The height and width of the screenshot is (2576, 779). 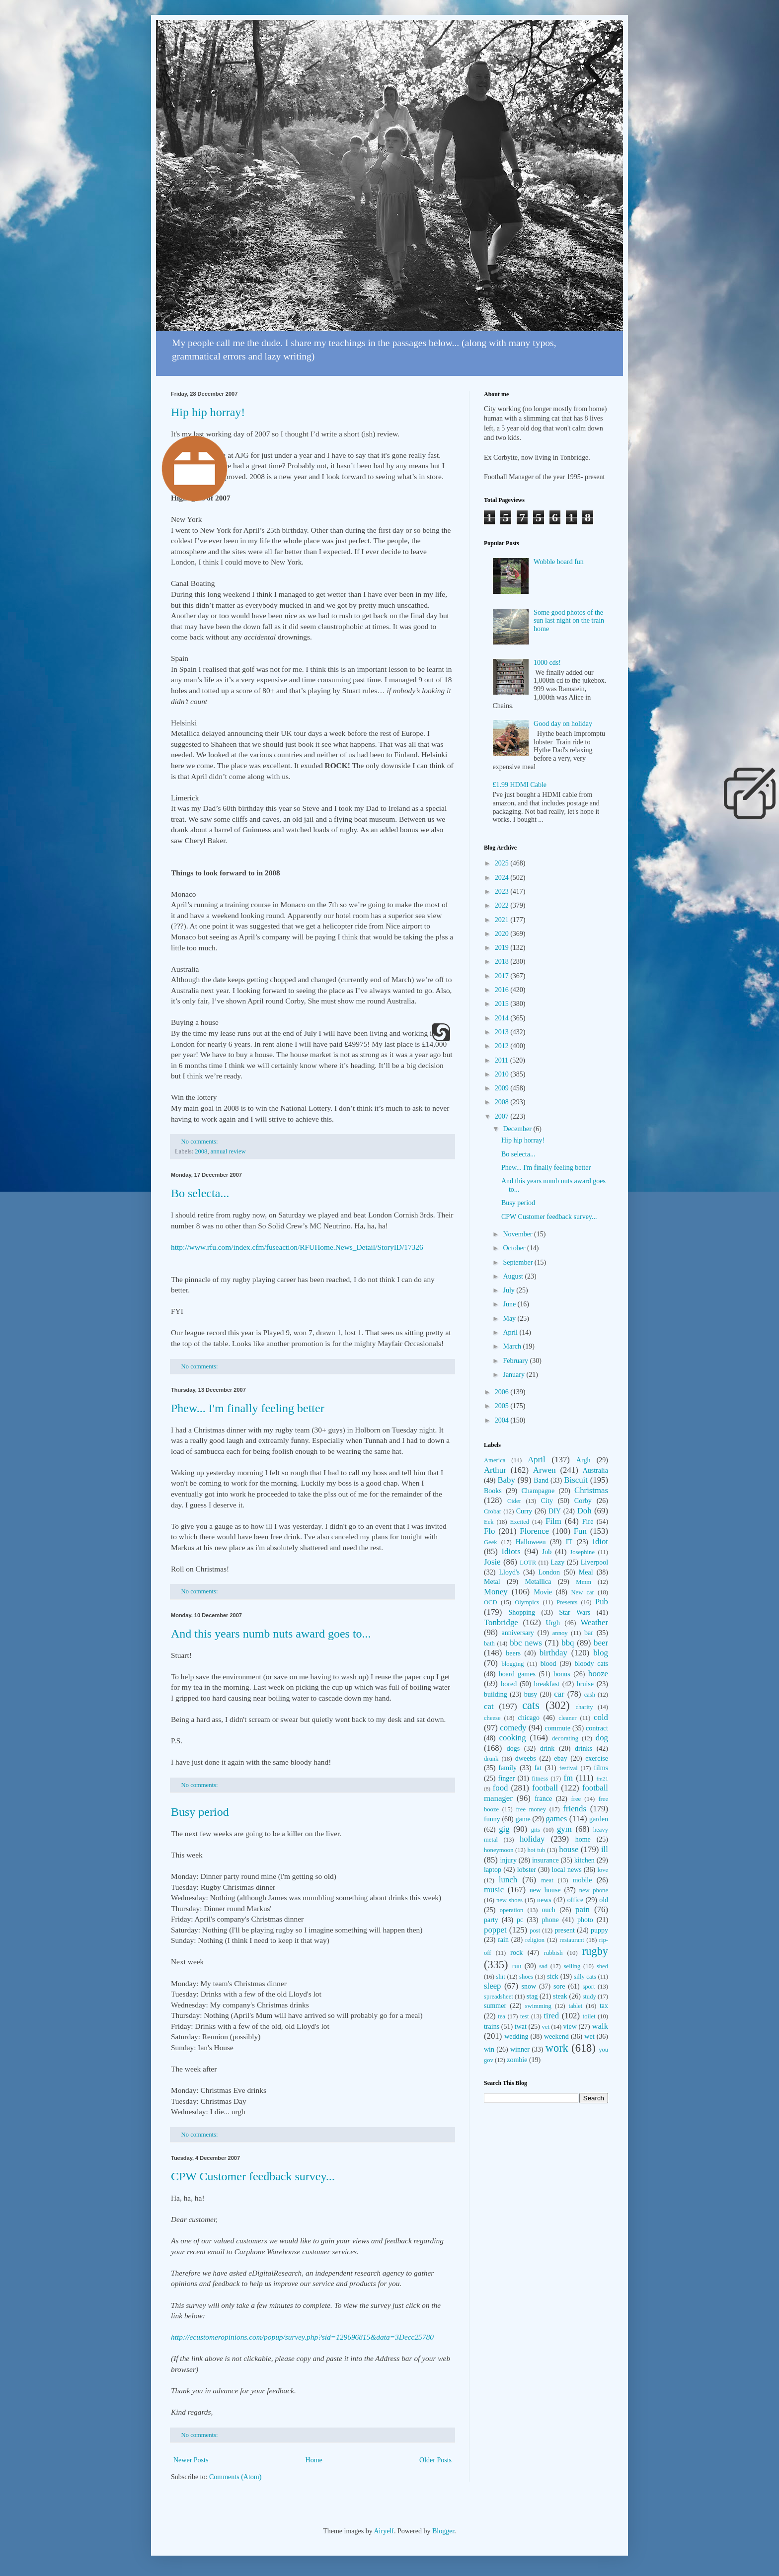 What do you see at coordinates (441, 1032) in the screenshot?
I see `open meld file comparison tool` at bounding box center [441, 1032].